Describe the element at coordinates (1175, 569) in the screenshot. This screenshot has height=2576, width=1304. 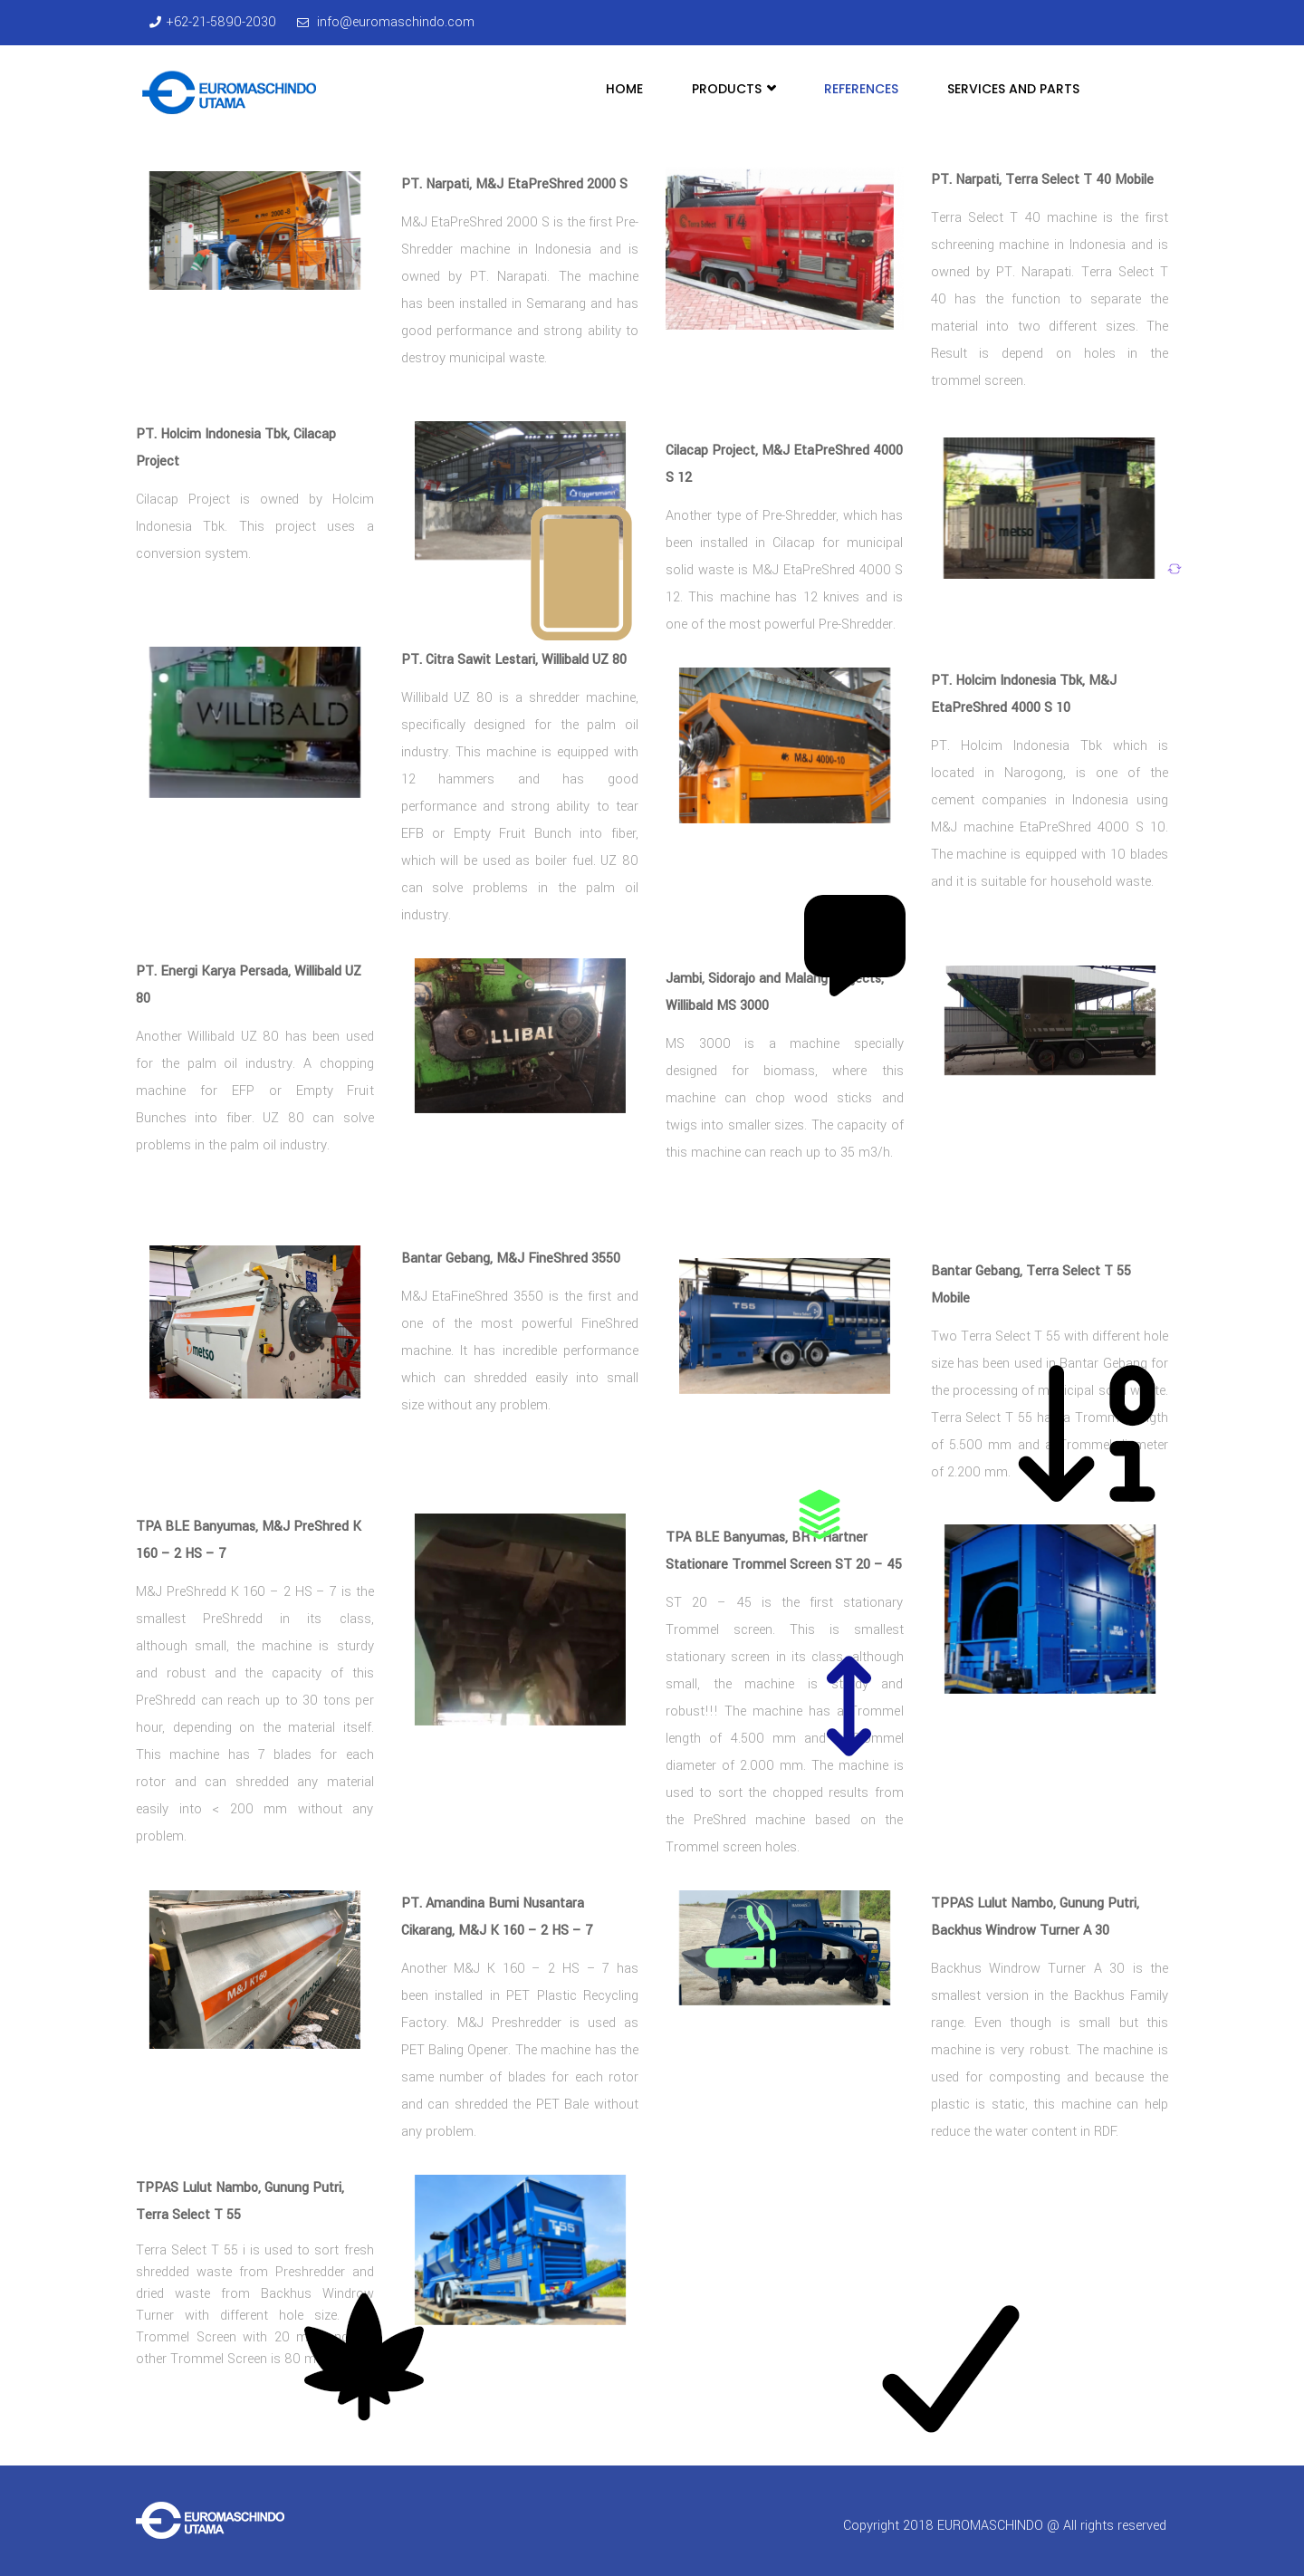
I see `refresh or reload content` at that location.